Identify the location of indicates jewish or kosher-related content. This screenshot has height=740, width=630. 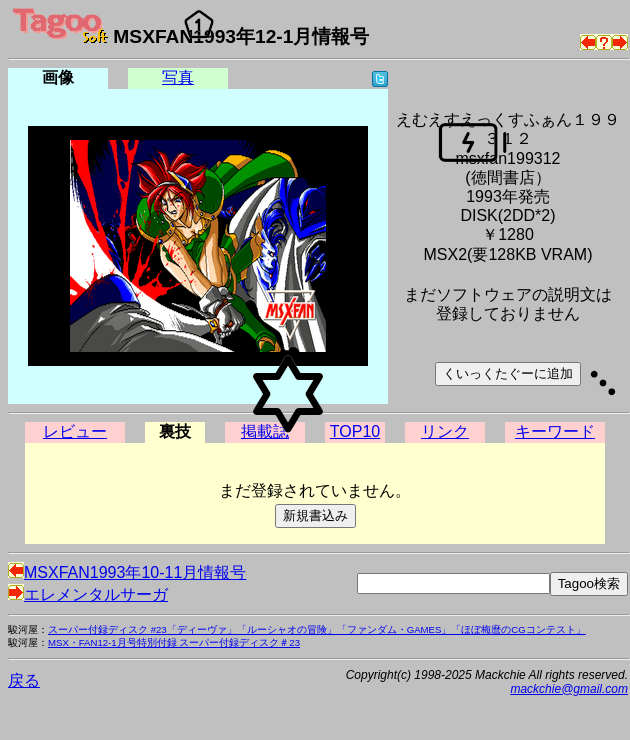
(288, 394).